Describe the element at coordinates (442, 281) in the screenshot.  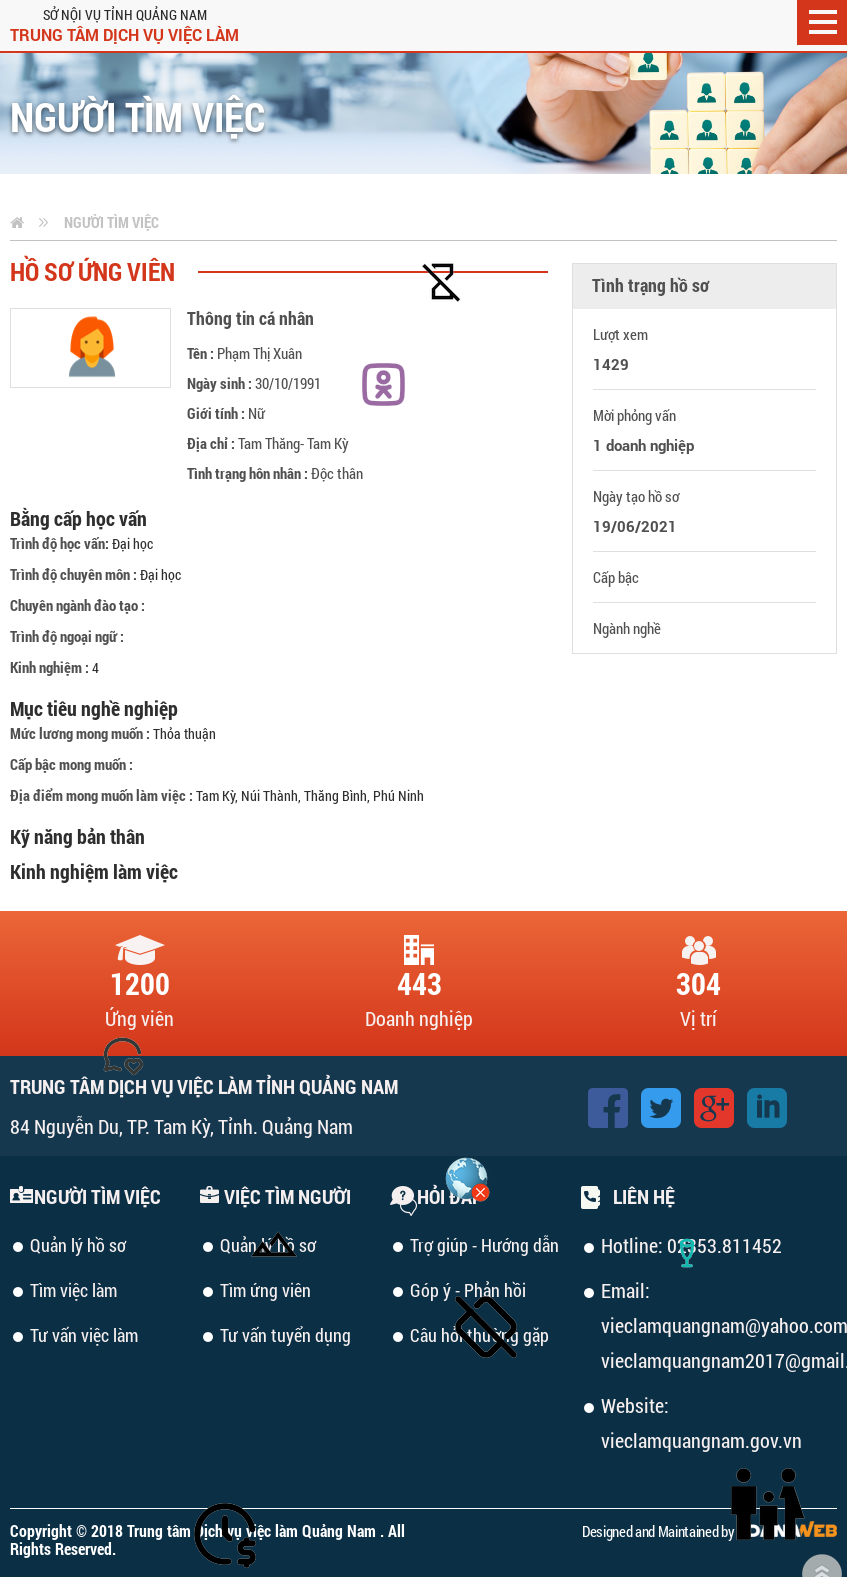
I see `timer or countdown feature disabled` at that location.